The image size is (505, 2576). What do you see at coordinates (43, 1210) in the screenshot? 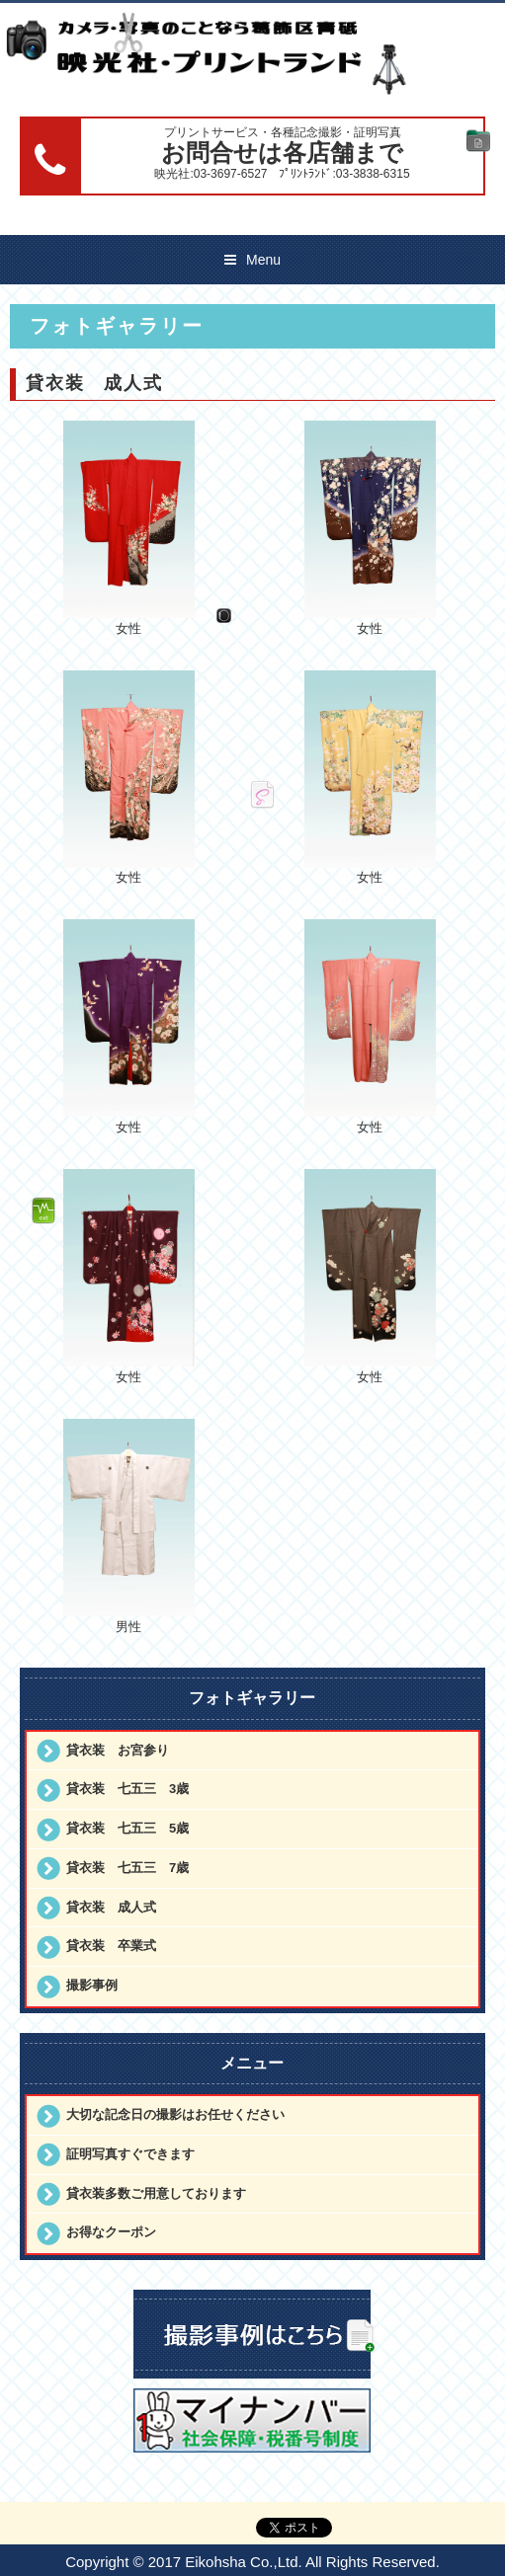
I see `virtualbox extension pack file` at bounding box center [43, 1210].